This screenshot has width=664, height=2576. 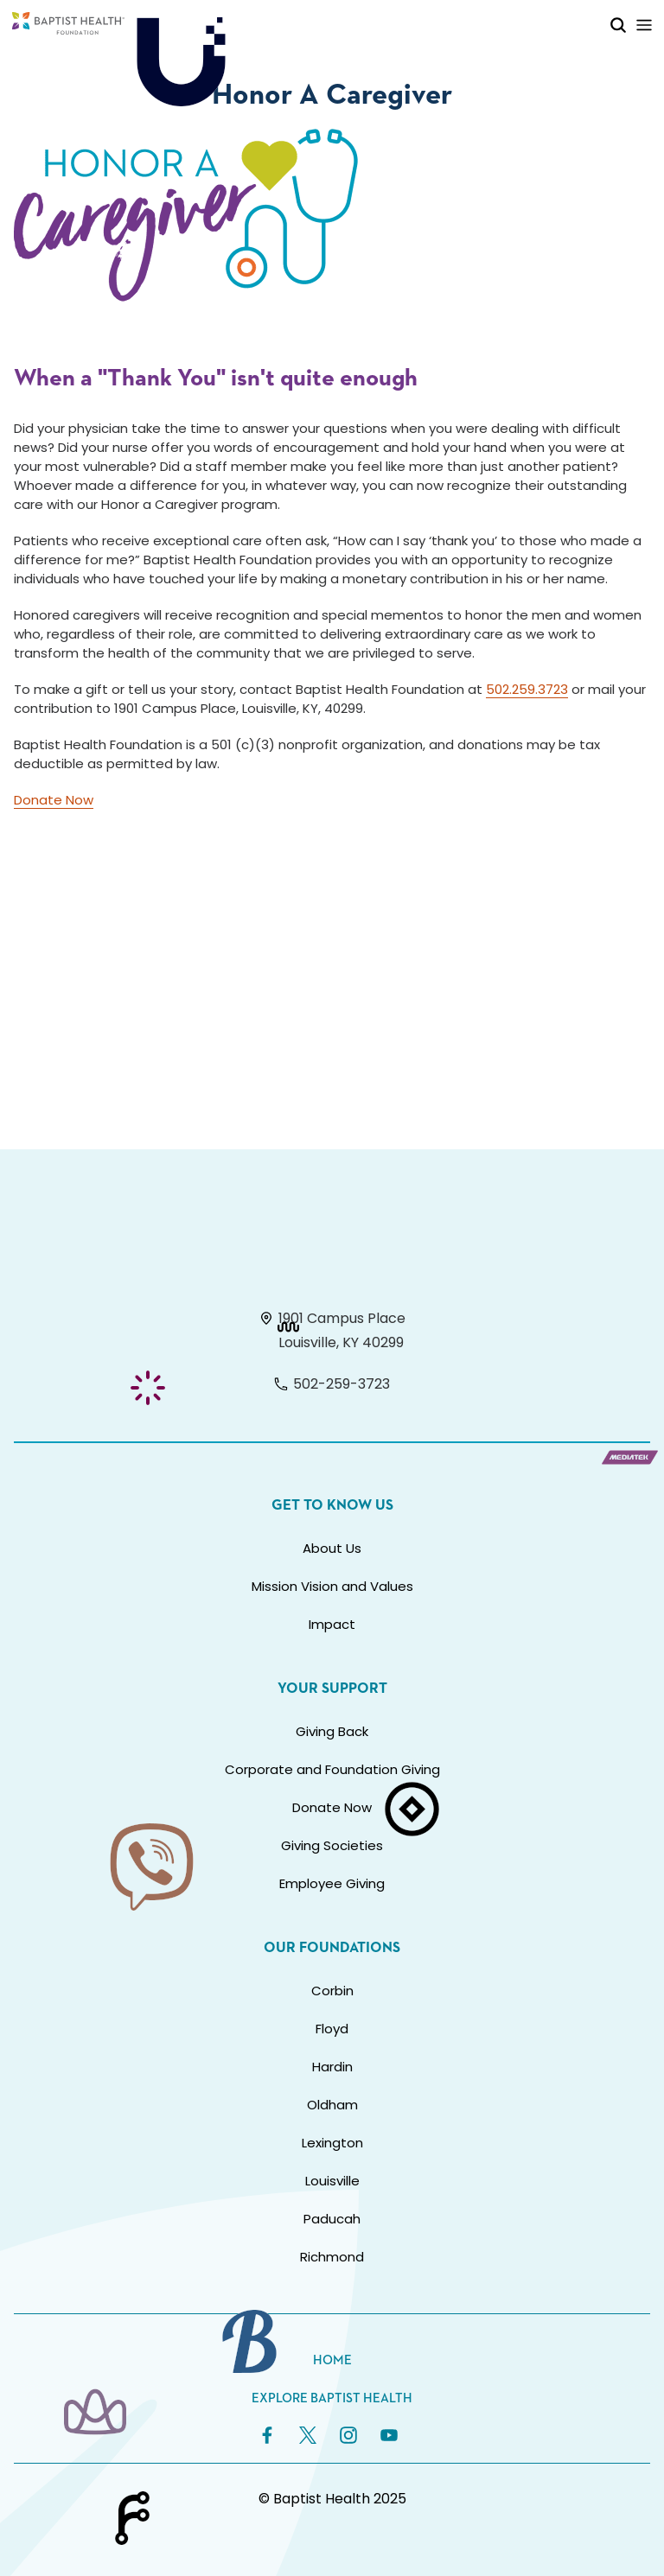 What do you see at coordinates (151, 1867) in the screenshot?
I see `open viber messaging app` at bounding box center [151, 1867].